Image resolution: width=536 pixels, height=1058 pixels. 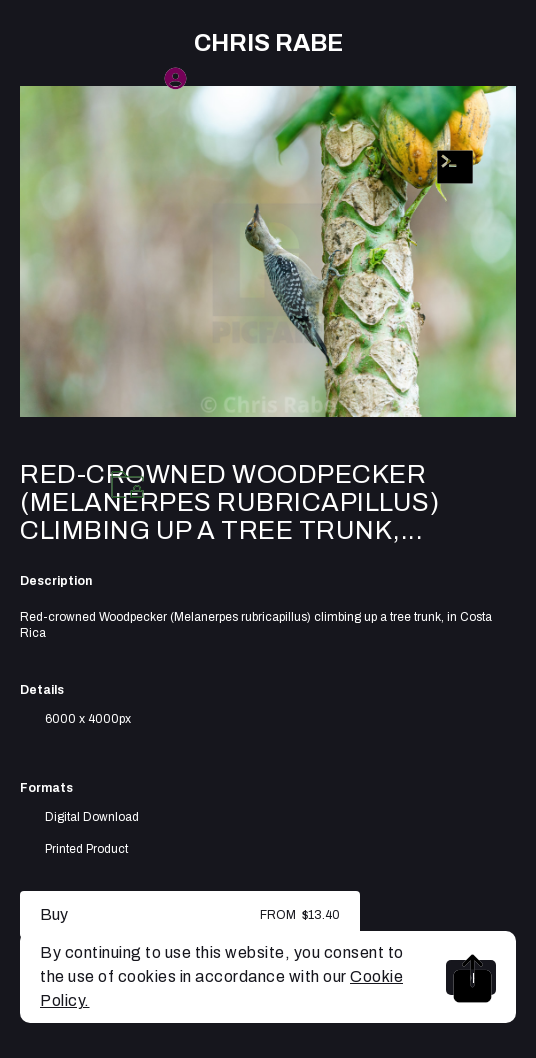 I want to click on access a password-protected folder, so click(x=127, y=484).